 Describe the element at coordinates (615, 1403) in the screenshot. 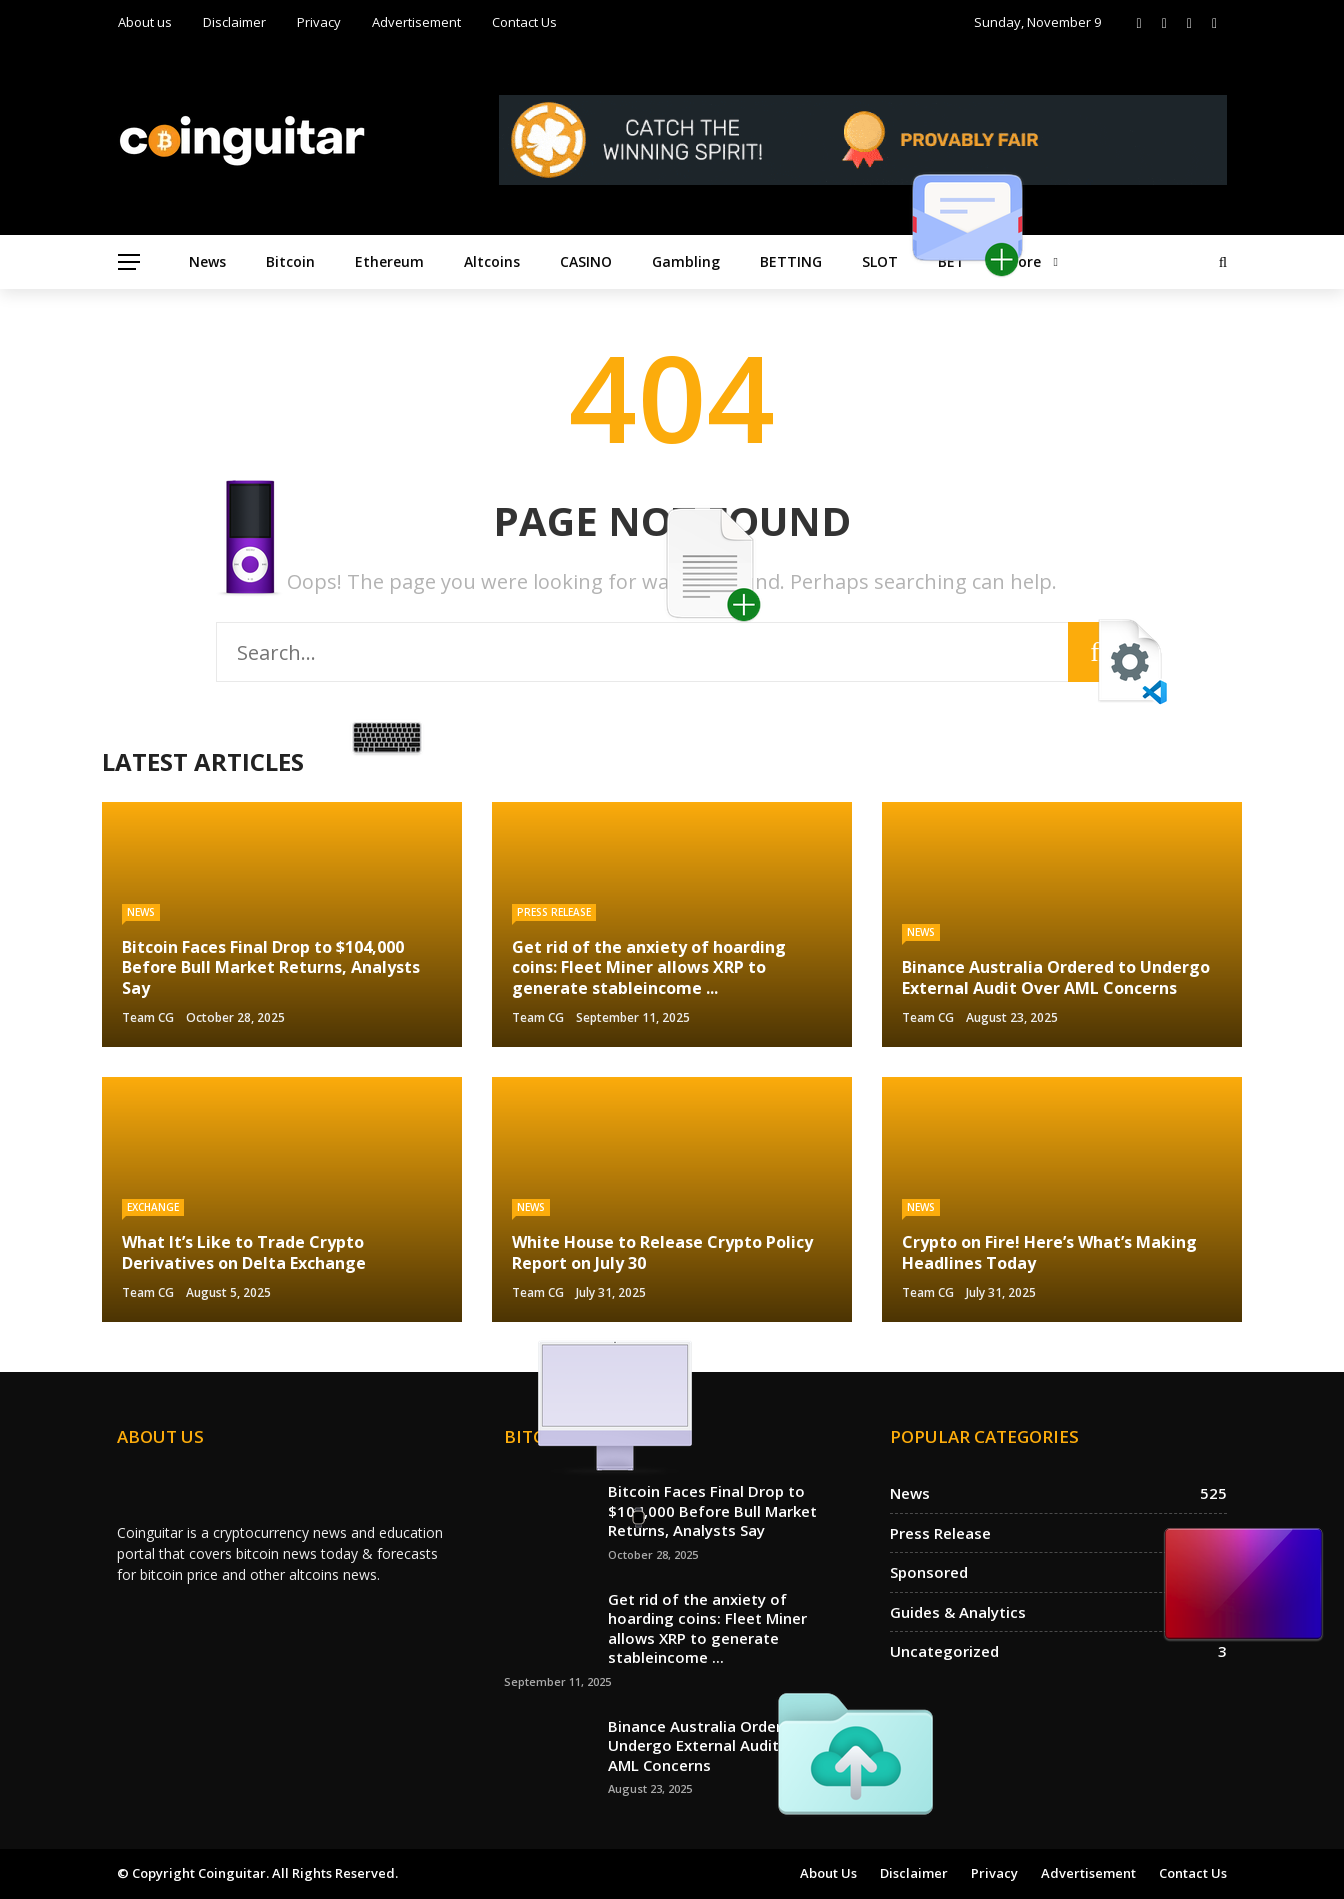

I see `indicates this mac in system preferences or network devices` at that location.